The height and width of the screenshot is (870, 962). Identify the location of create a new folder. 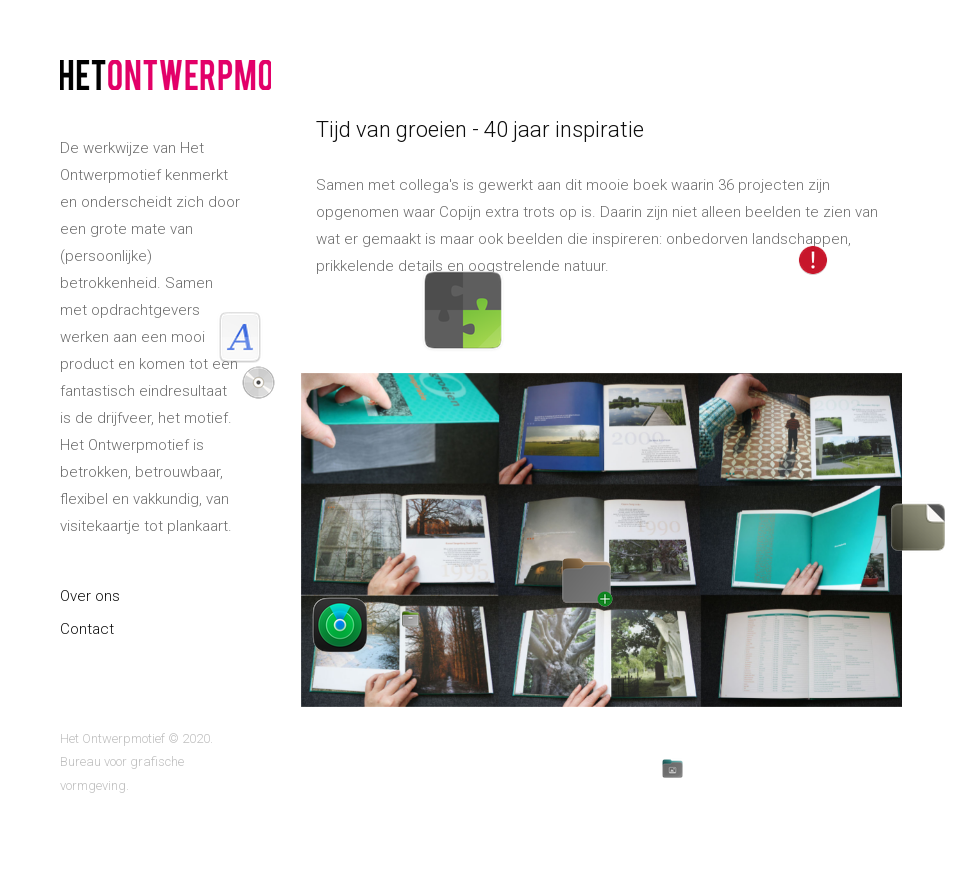
(586, 580).